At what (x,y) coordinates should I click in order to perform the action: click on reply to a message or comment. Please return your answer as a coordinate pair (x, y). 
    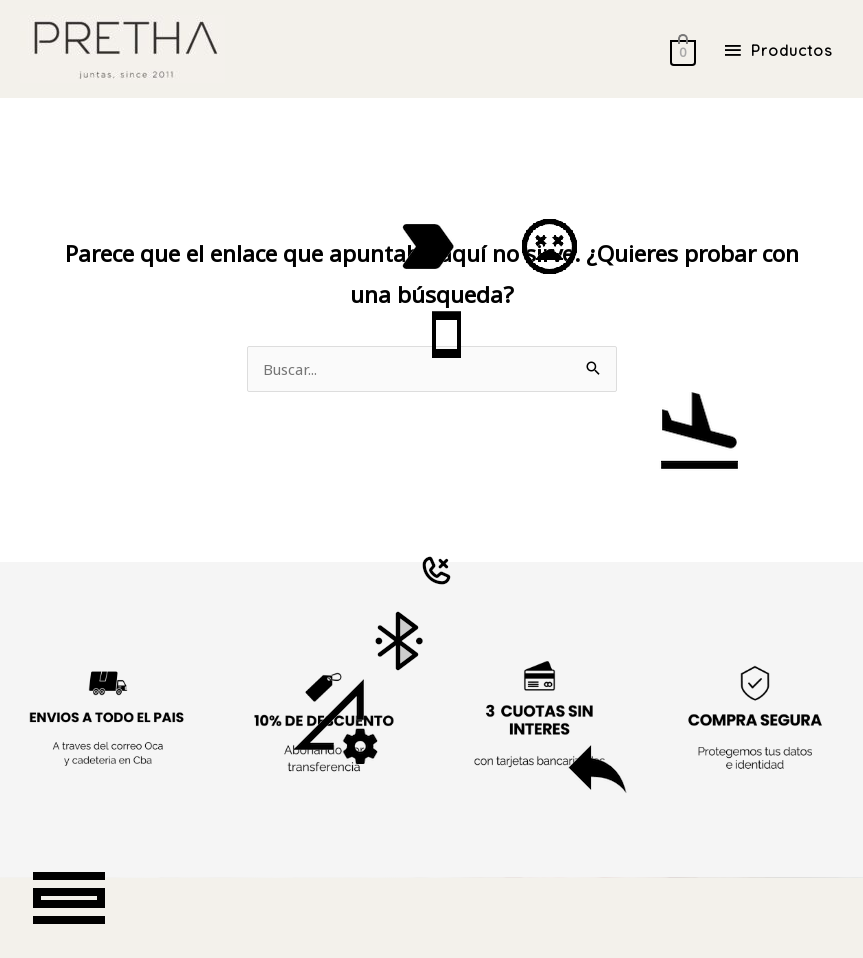
    Looking at the image, I should click on (597, 767).